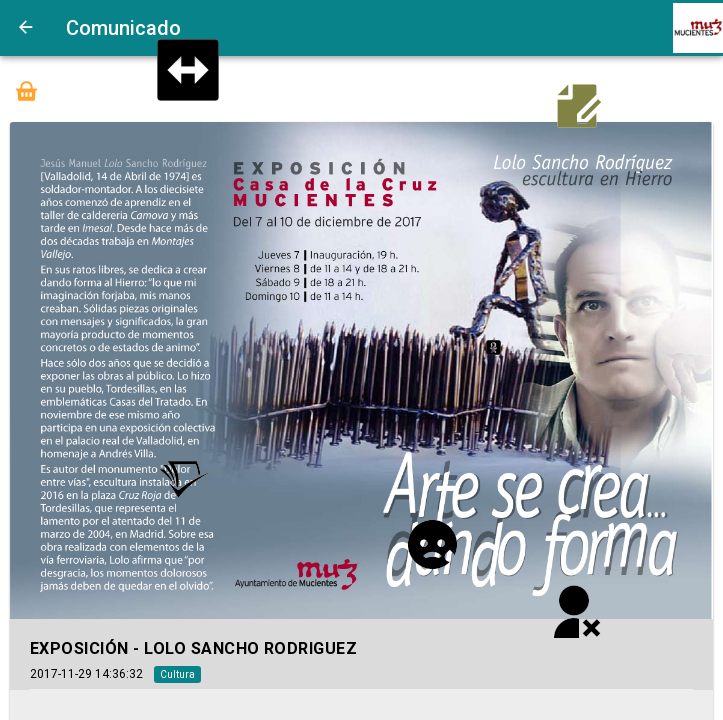 This screenshot has height=720, width=723. Describe the element at coordinates (577, 106) in the screenshot. I see `edit document` at that location.